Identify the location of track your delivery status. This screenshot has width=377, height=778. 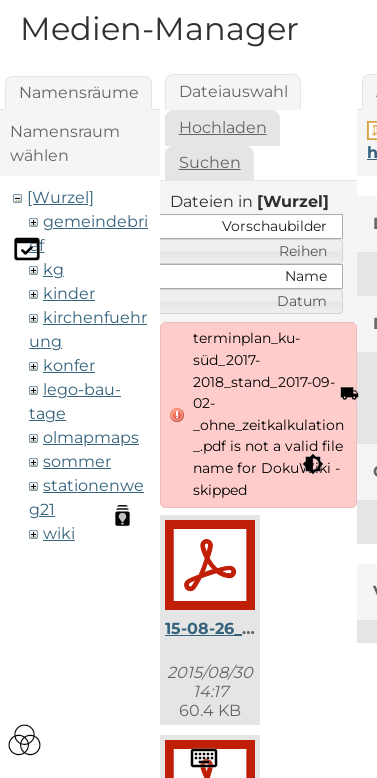
(349, 393).